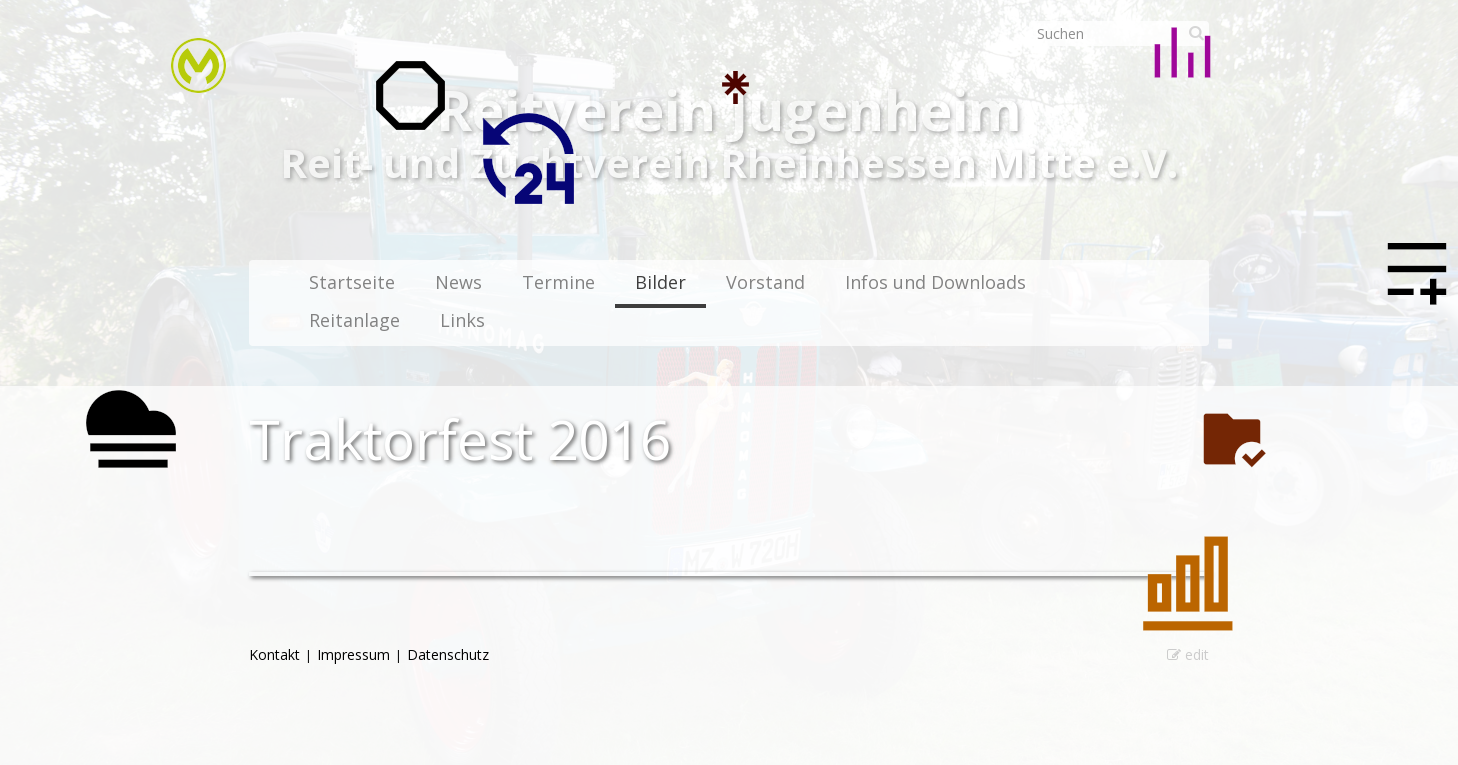  I want to click on indicates foggy weather conditions, so click(131, 431).